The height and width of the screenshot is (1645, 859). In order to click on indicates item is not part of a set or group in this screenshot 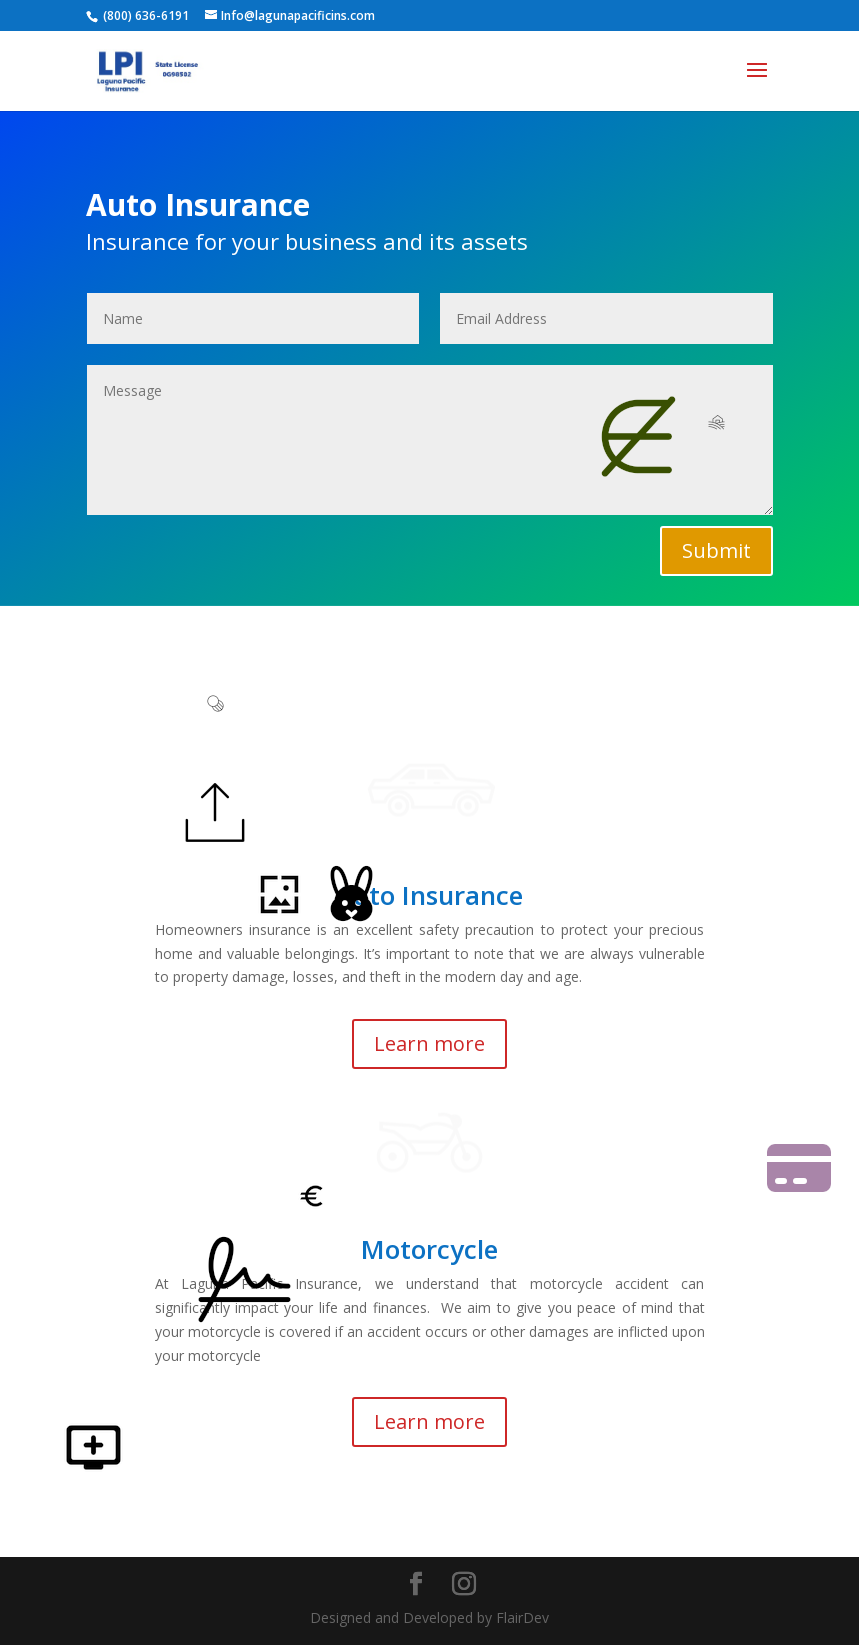, I will do `click(638, 436)`.